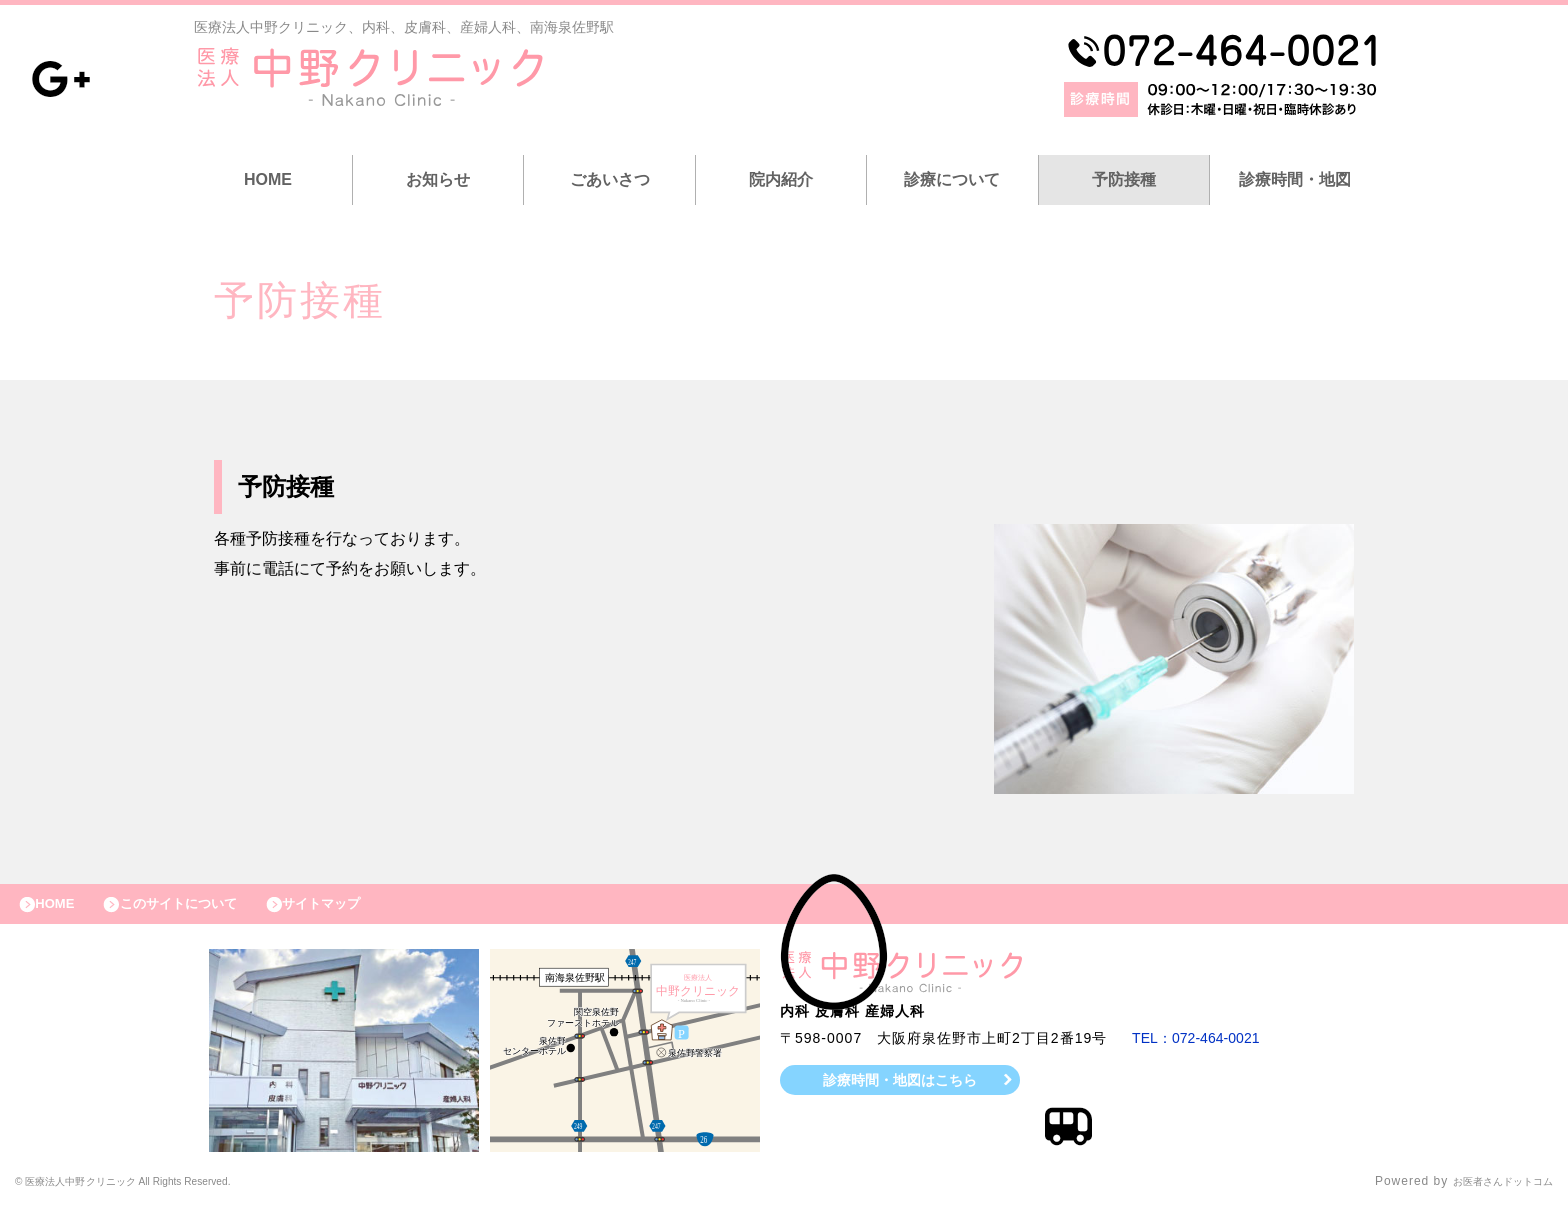  I want to click on view bus or public transit options, so click(1068, 1126).